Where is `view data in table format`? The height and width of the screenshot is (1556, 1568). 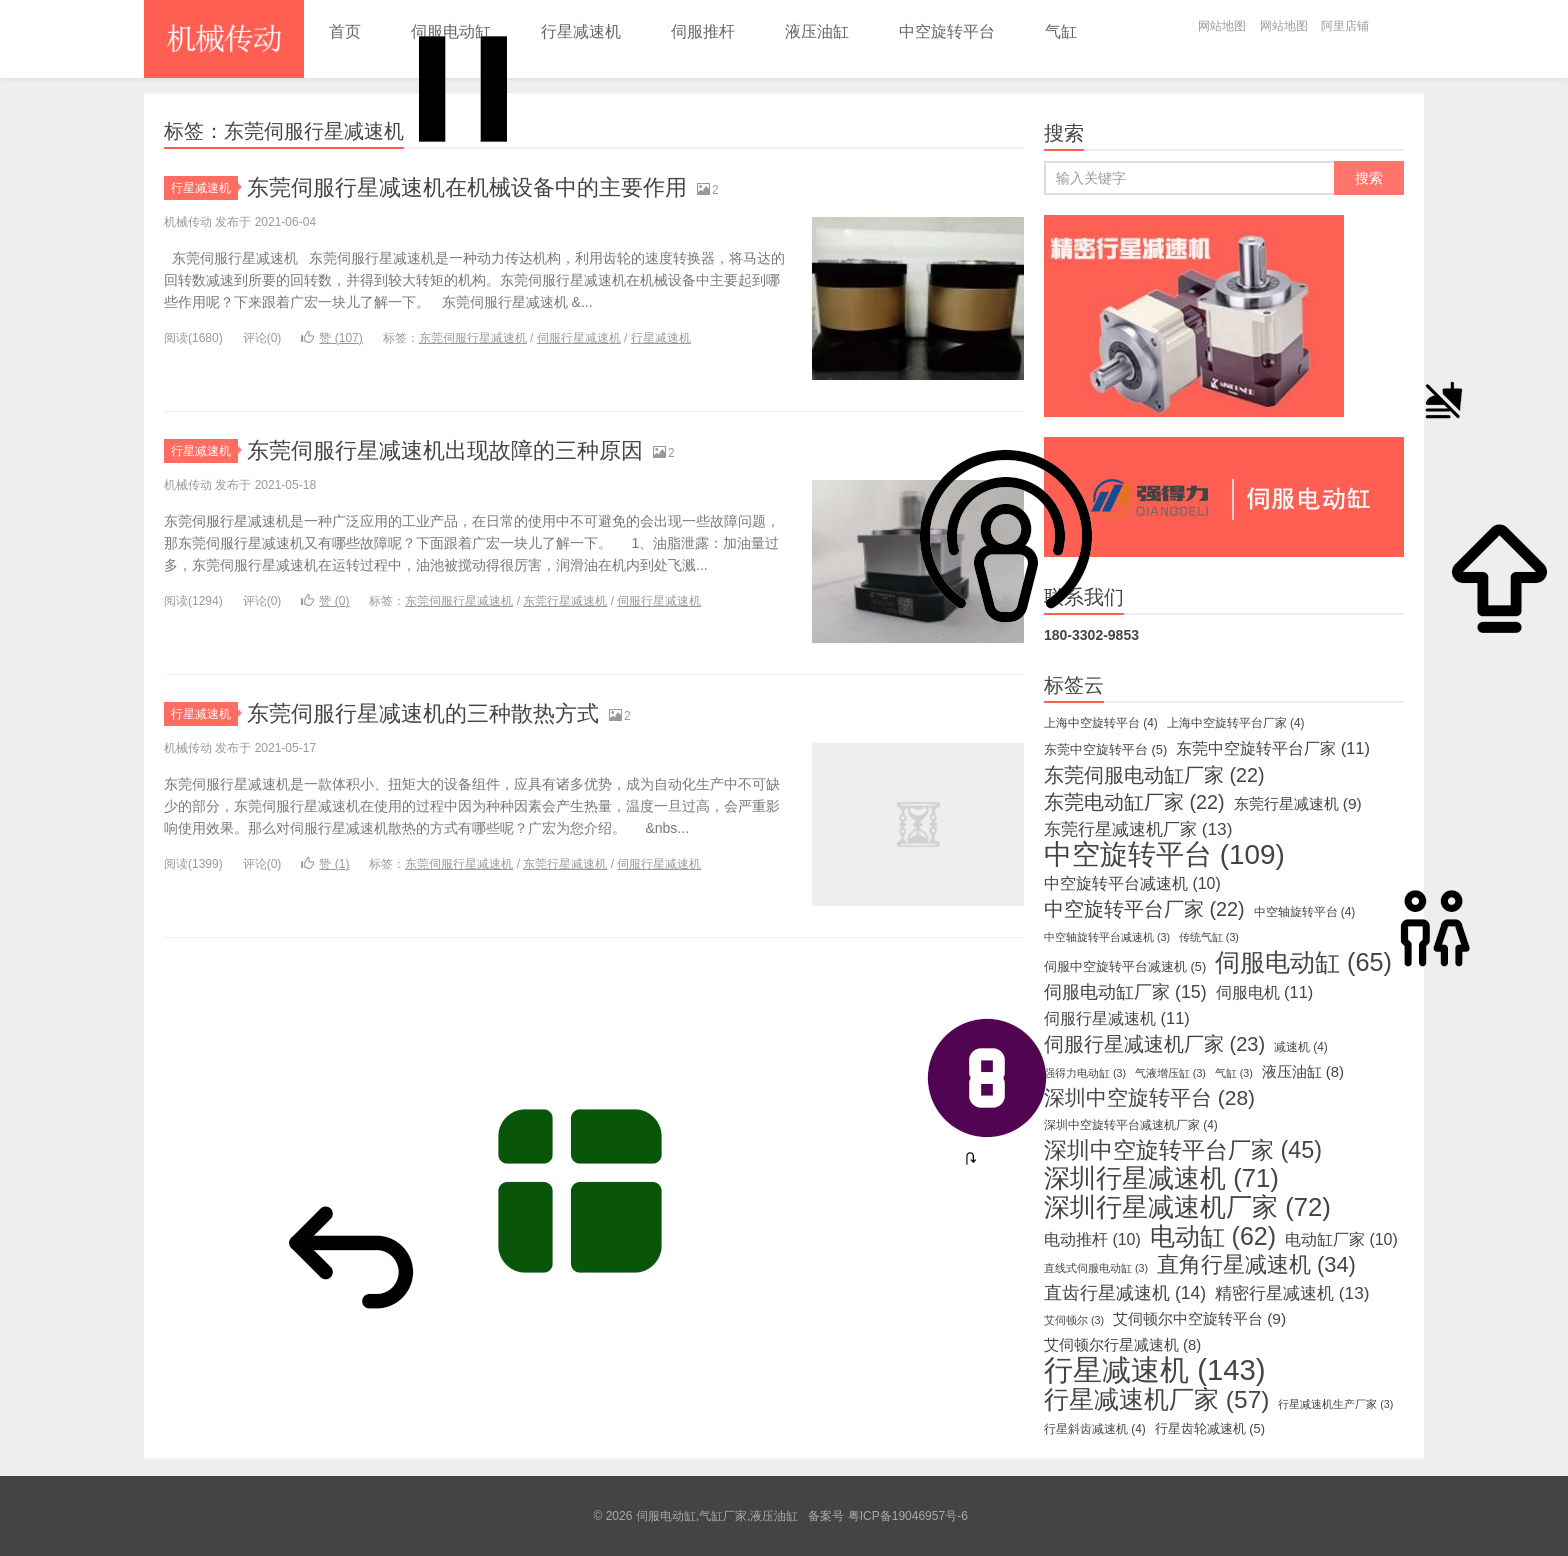 view data in table format is located at coordinates (580, 1191).